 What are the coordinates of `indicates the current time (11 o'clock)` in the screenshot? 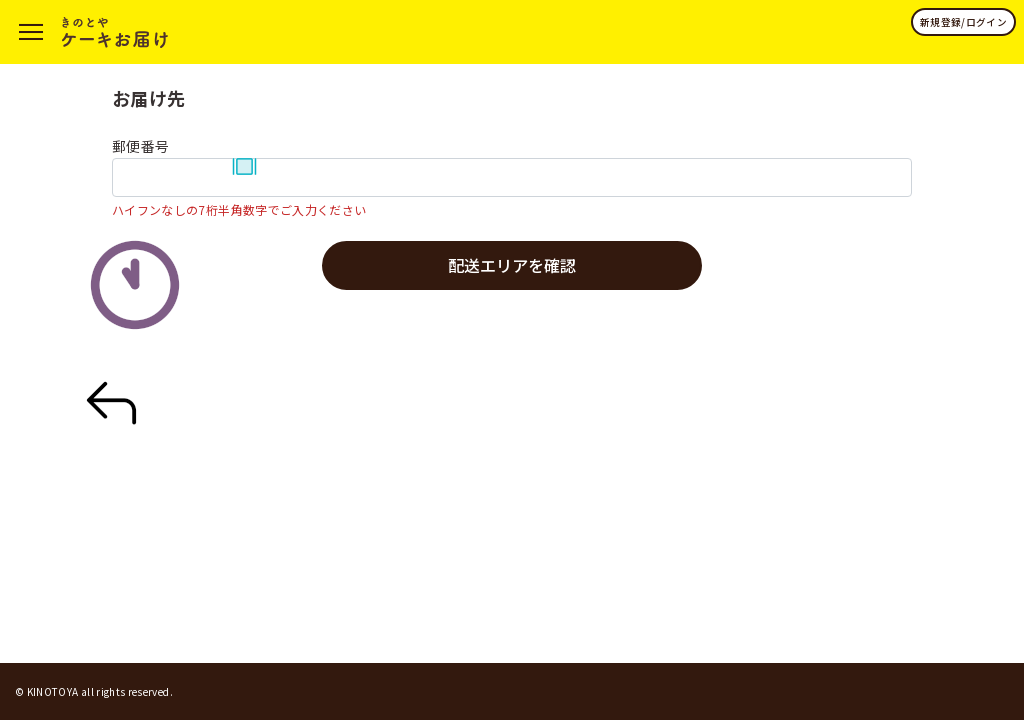 It's located at (135, 285).